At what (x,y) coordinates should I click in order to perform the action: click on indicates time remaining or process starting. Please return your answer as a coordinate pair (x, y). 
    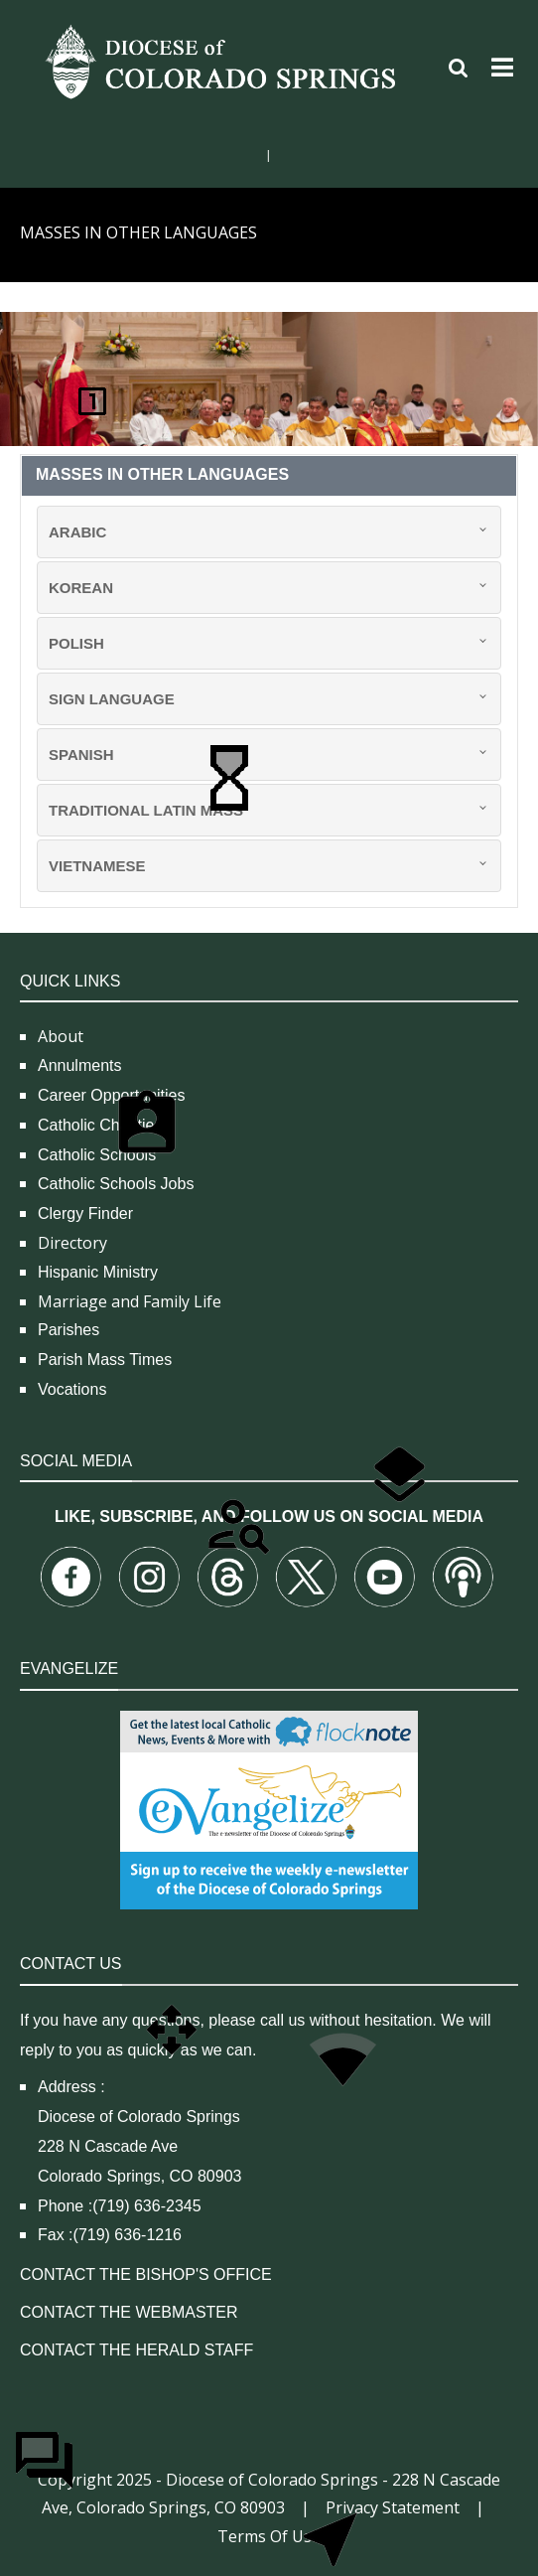
    Looking at the image, I should click on (229, 778).